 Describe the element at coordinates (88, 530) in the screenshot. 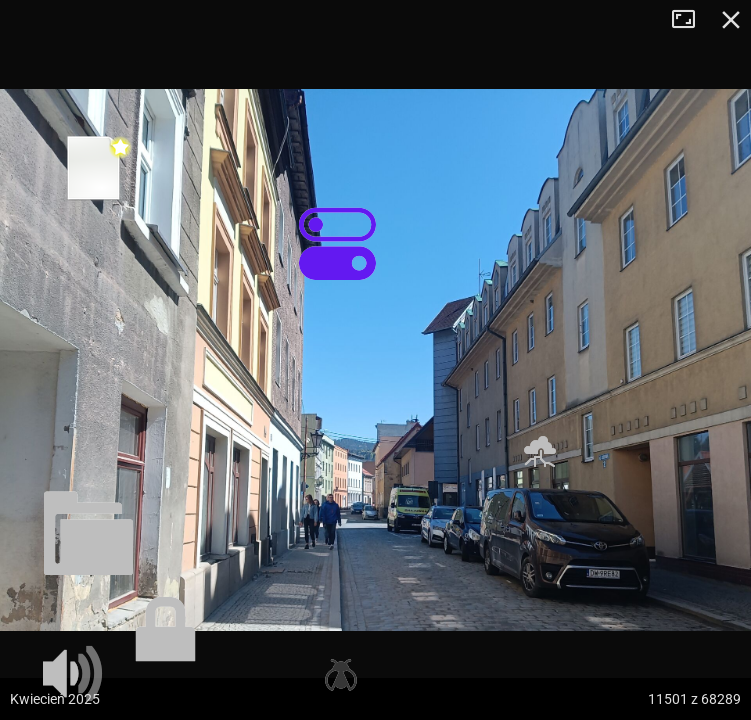

I see `open folder or directory` at that location.